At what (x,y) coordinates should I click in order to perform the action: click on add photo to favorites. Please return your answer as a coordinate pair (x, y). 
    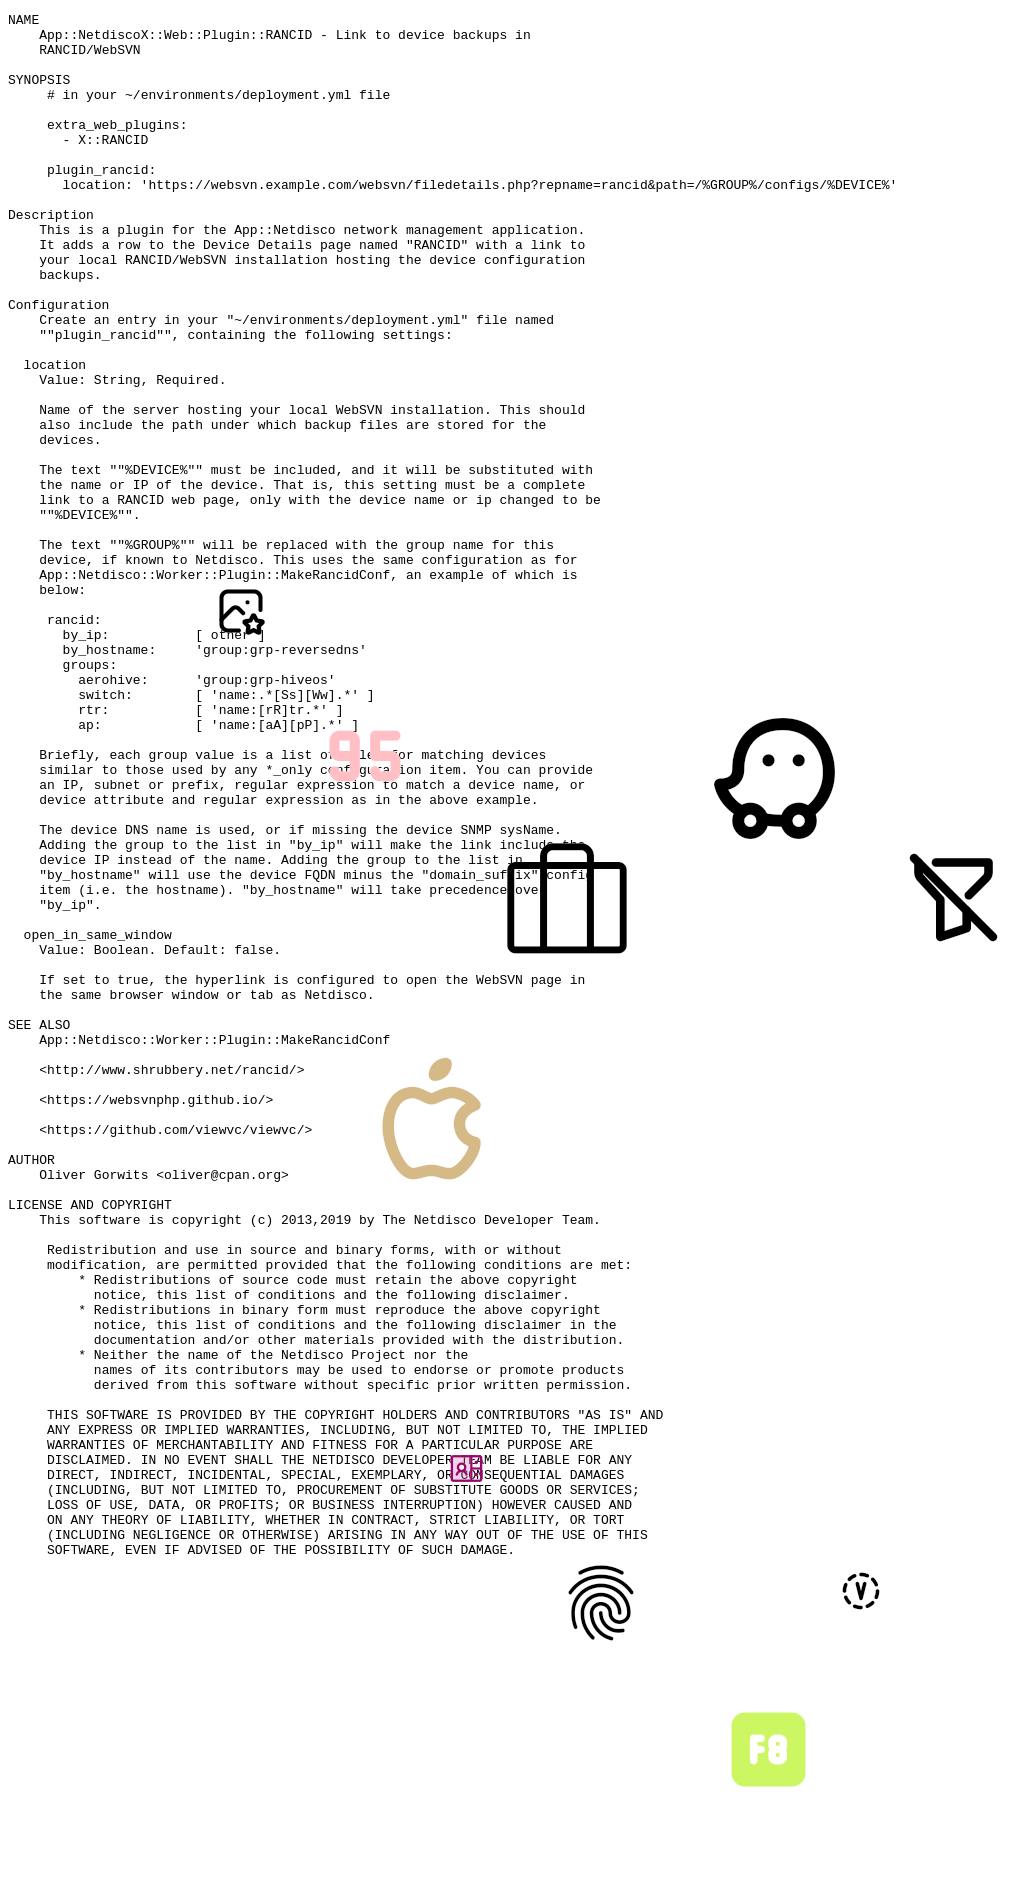
    Looking at the image, I should click on (241, 611).